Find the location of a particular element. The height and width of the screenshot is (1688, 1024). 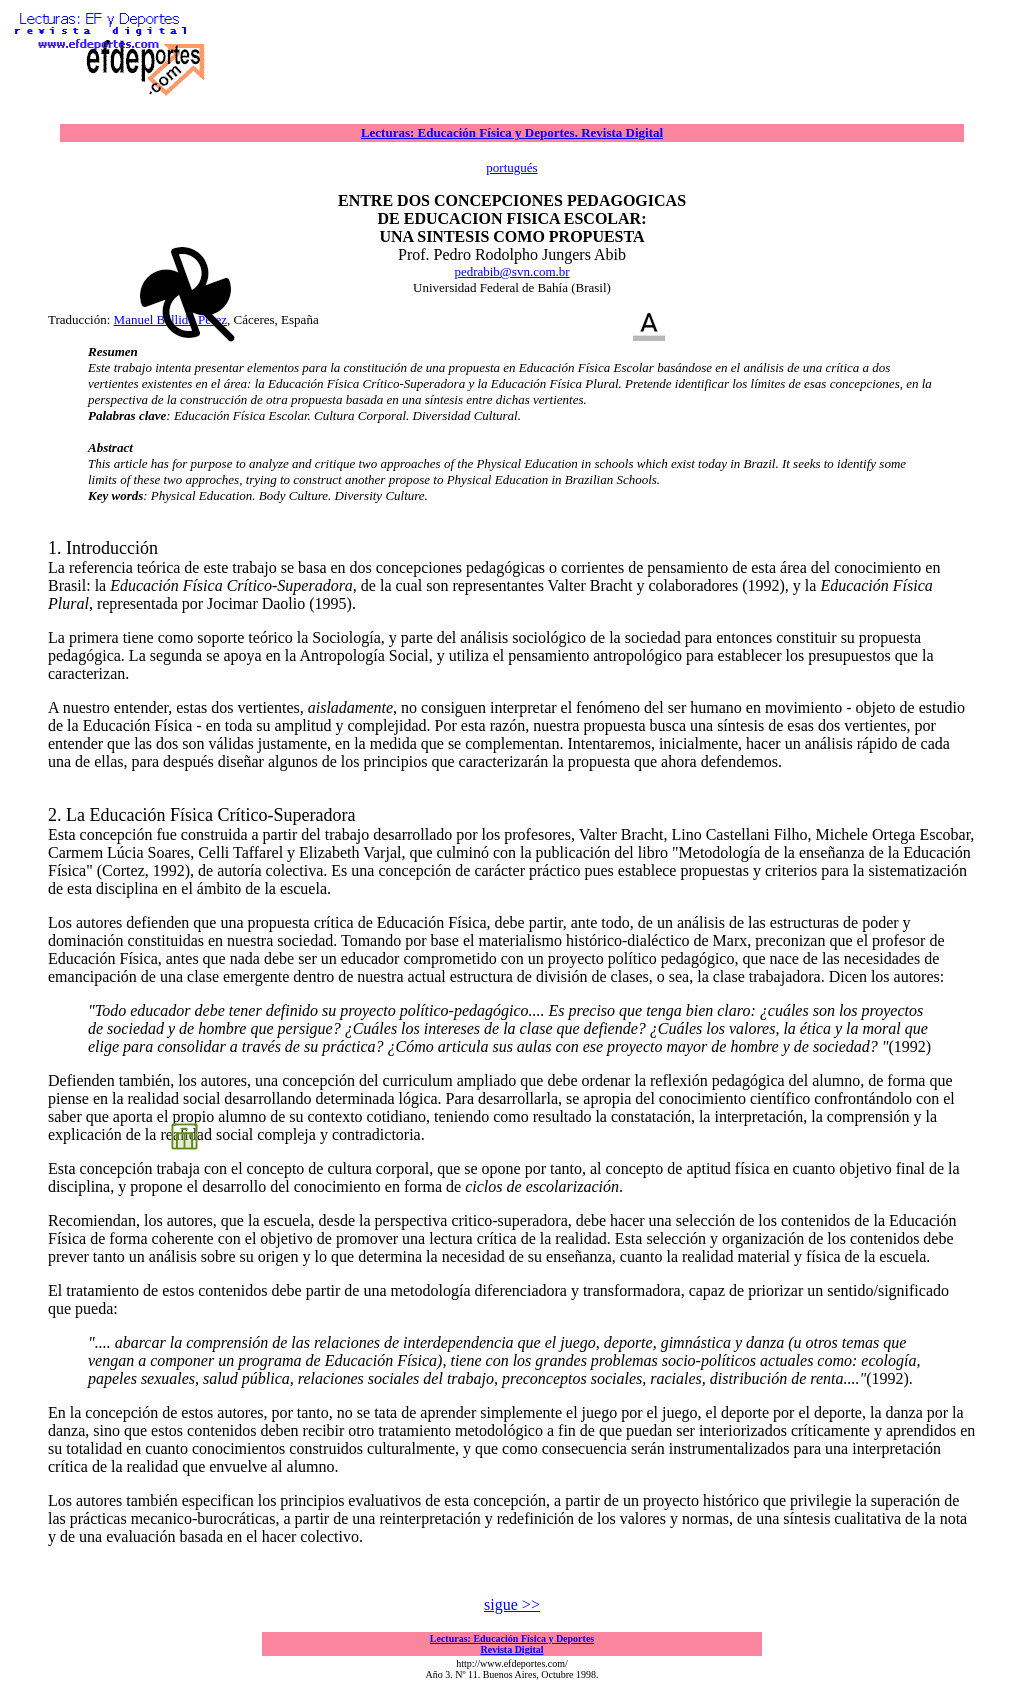

decorative or playful element indicating a fun/casual feature is located at coordinates (189, 296).